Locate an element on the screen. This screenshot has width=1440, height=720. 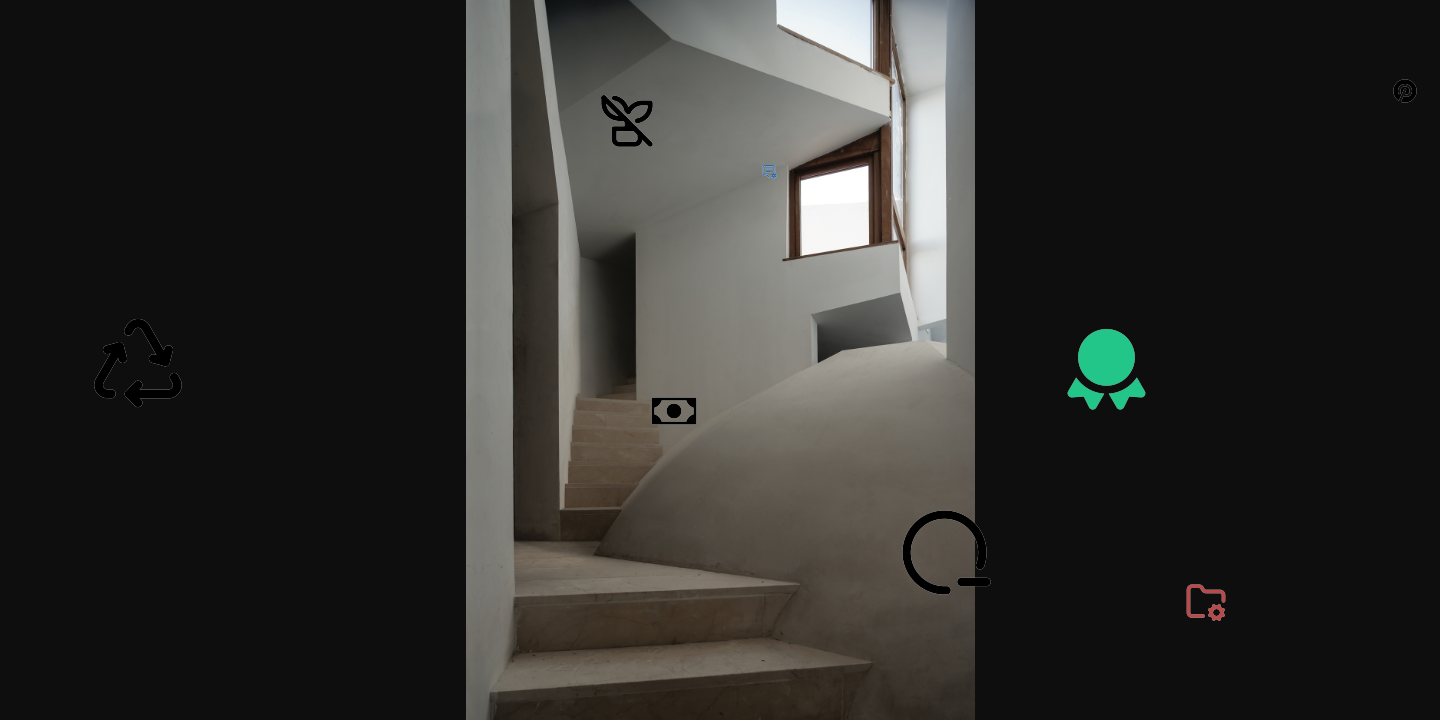
view achievements or awards is located at coordinates (1106, 369).